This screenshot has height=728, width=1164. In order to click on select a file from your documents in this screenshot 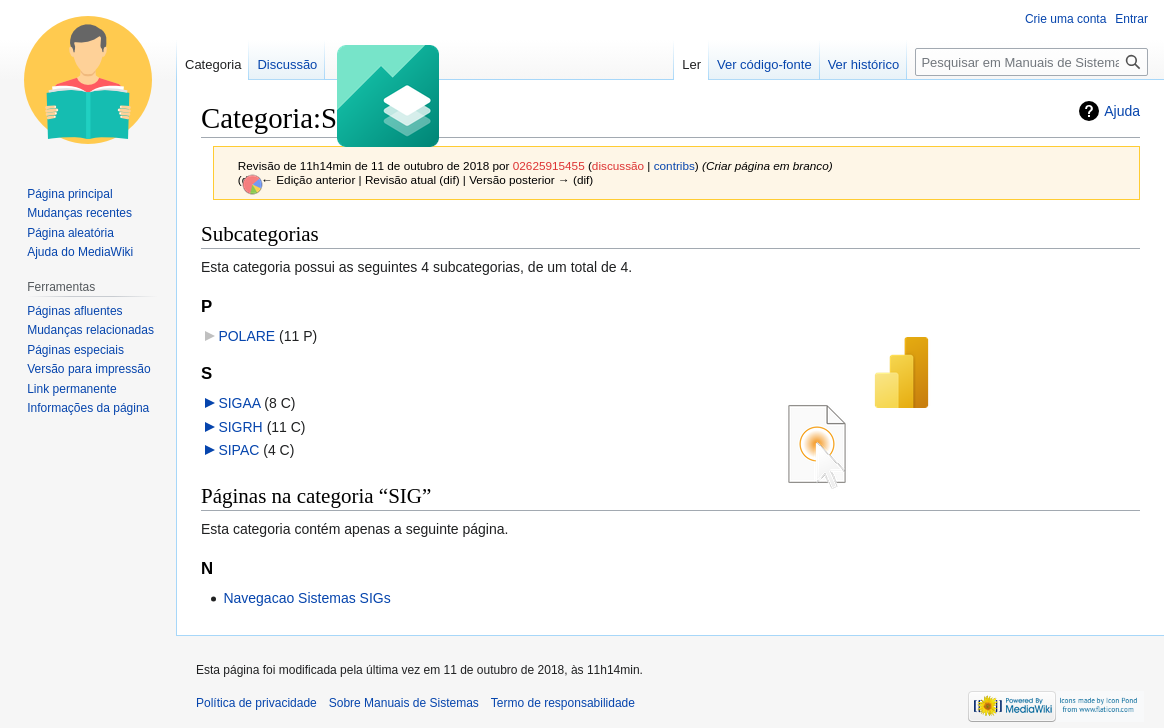, I will do `click(817, 444)`.